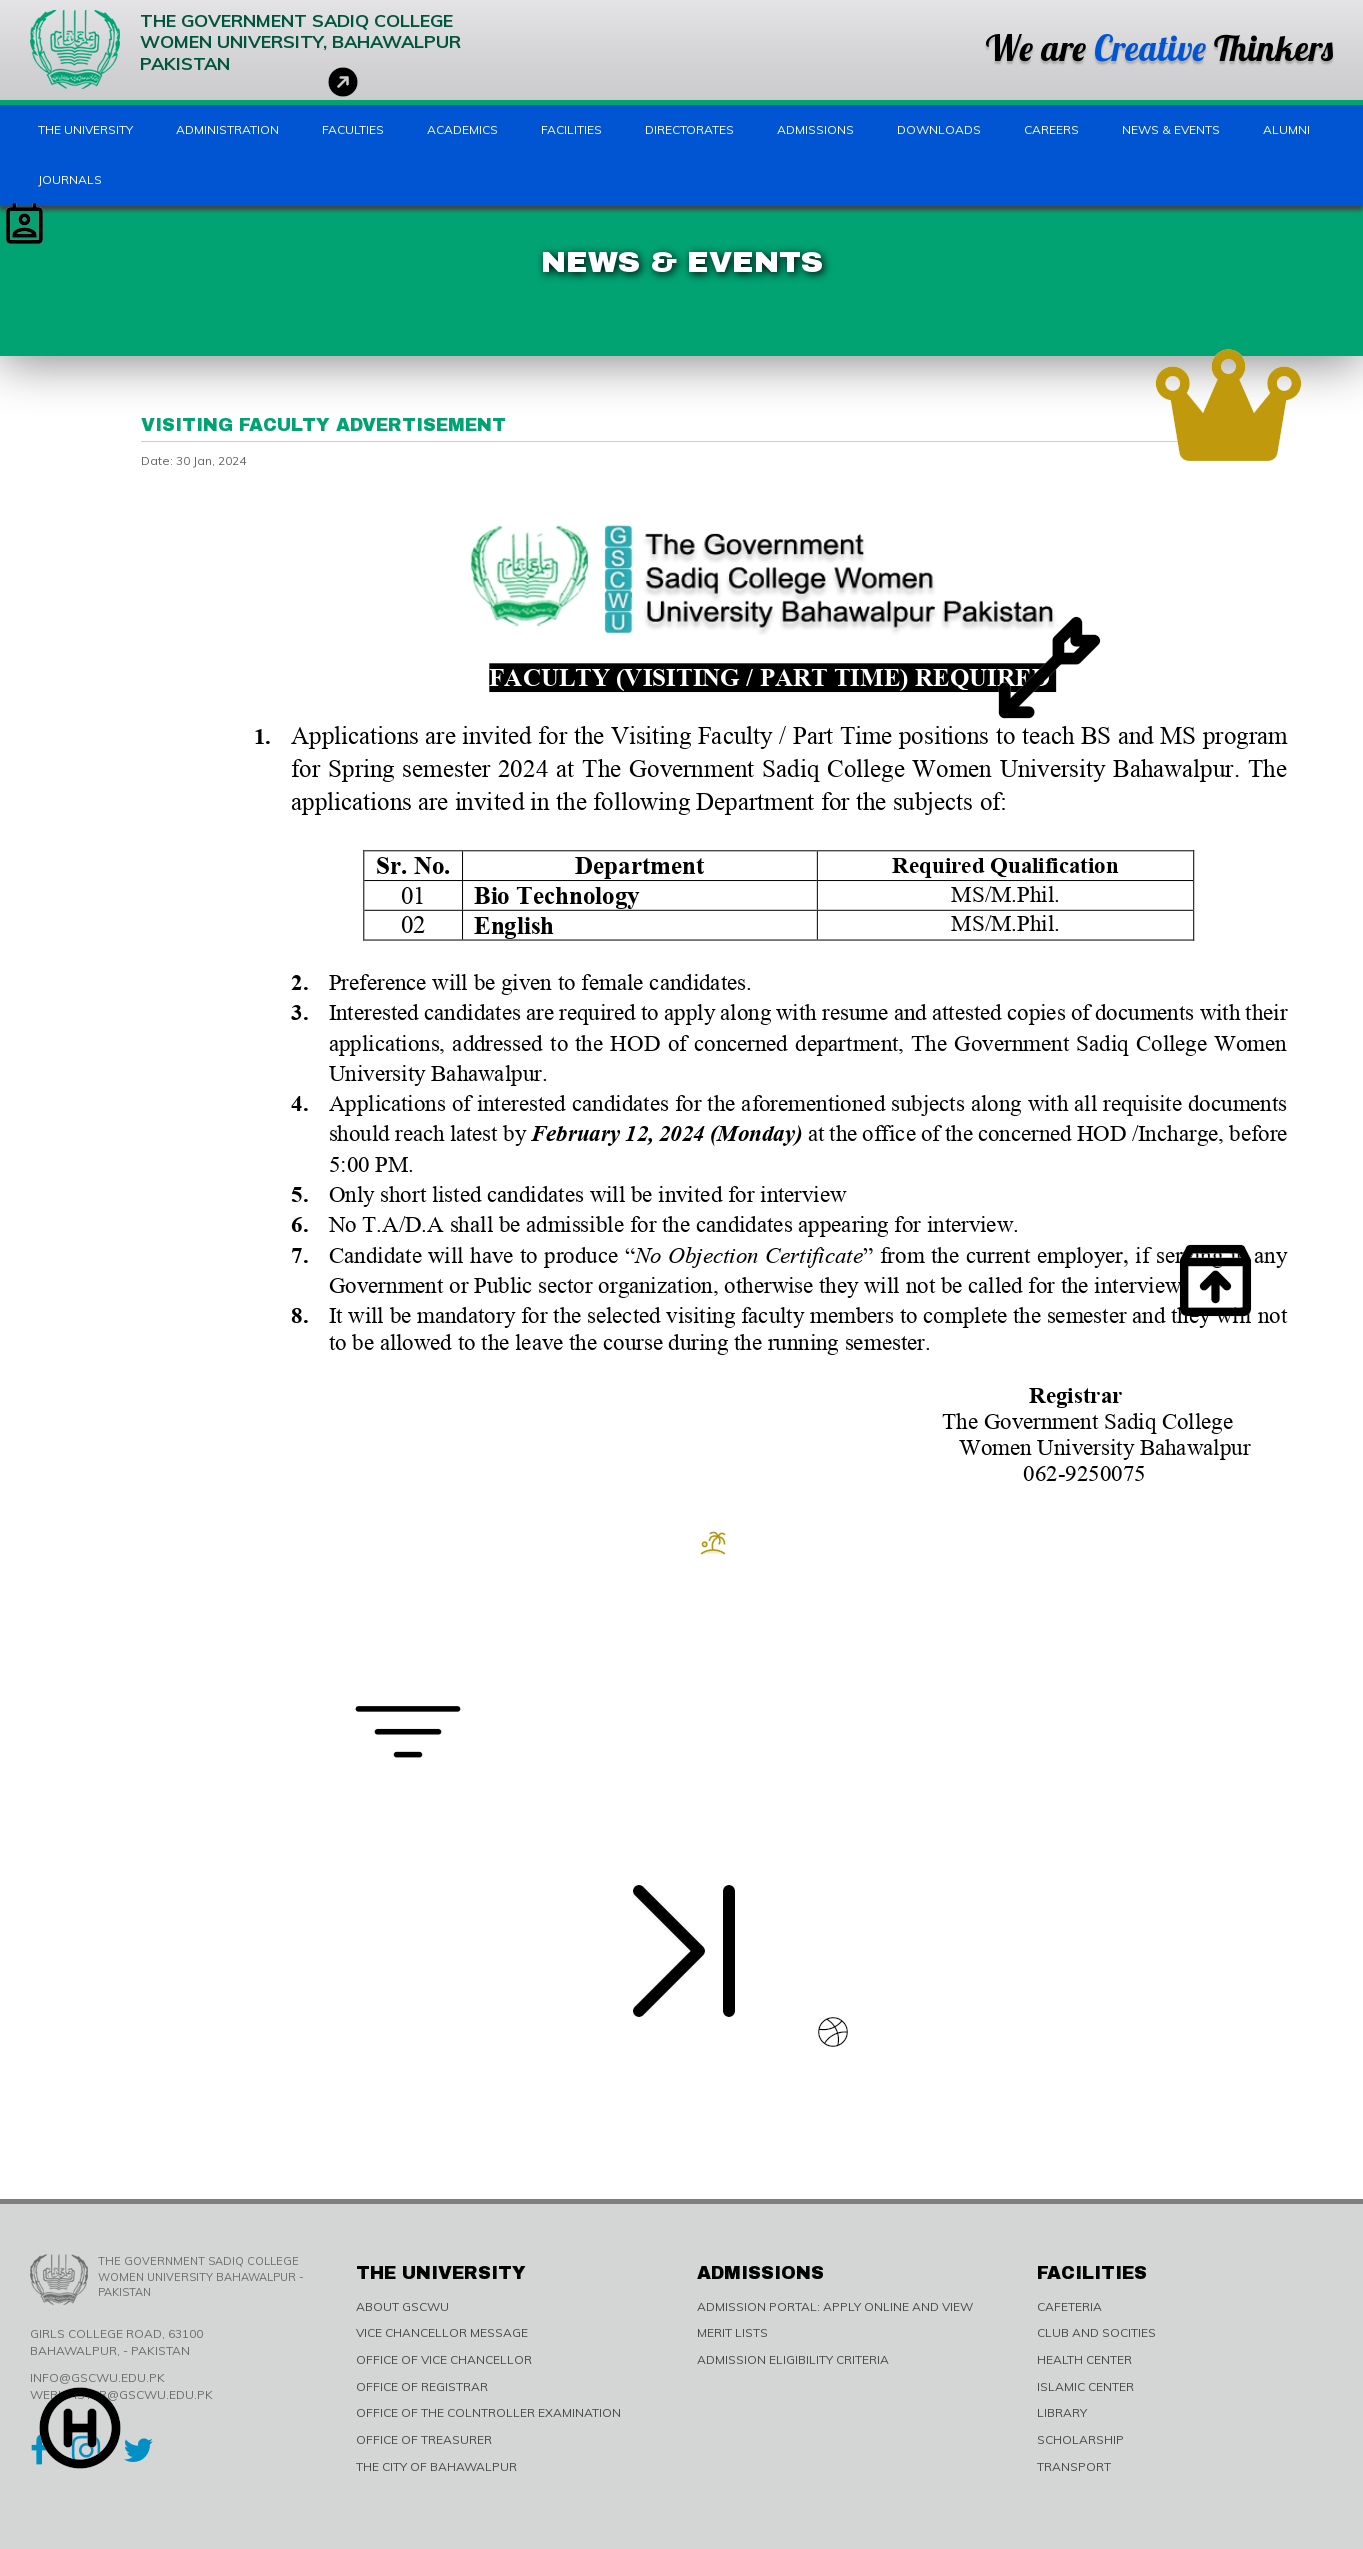 This screenshot has height=2549, width=1363. What do you see at coordinates (80, 2428) in the screenshot?
I see `navigate to section H or category H` at bounding box center [80, 2428].